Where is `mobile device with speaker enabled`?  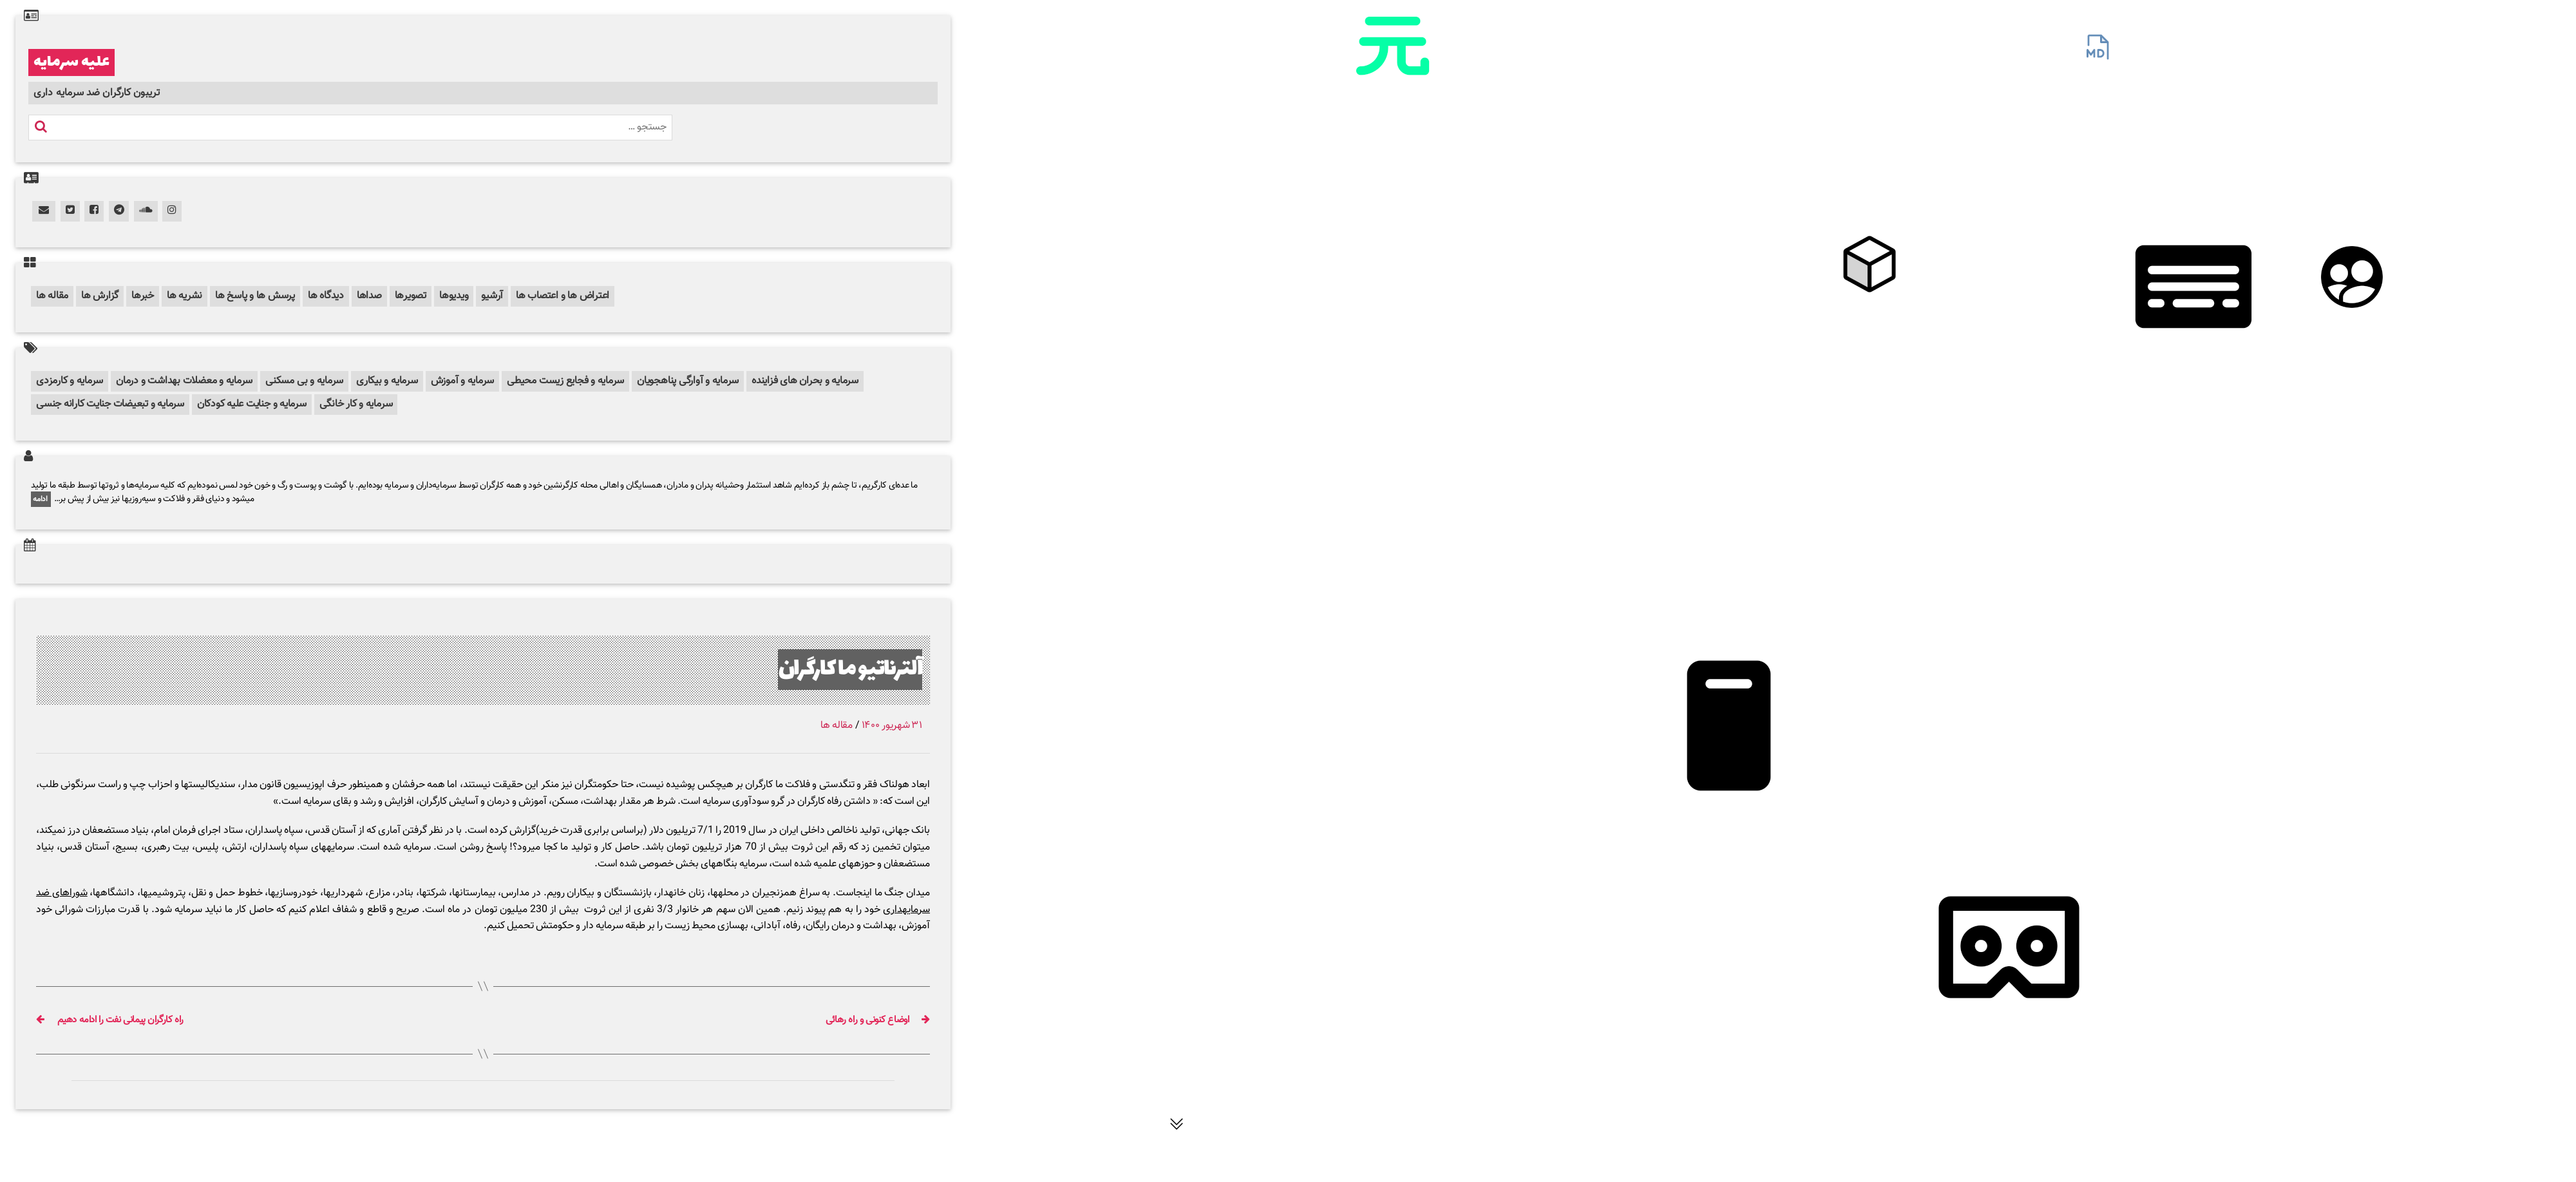 mobile device with speaker enabled is located at coordinates (1728, 725).